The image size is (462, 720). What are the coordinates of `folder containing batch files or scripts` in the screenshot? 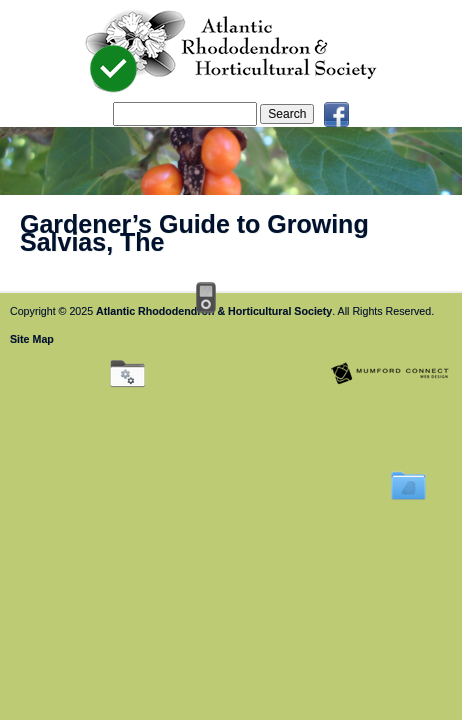 It's located at (127, 374).